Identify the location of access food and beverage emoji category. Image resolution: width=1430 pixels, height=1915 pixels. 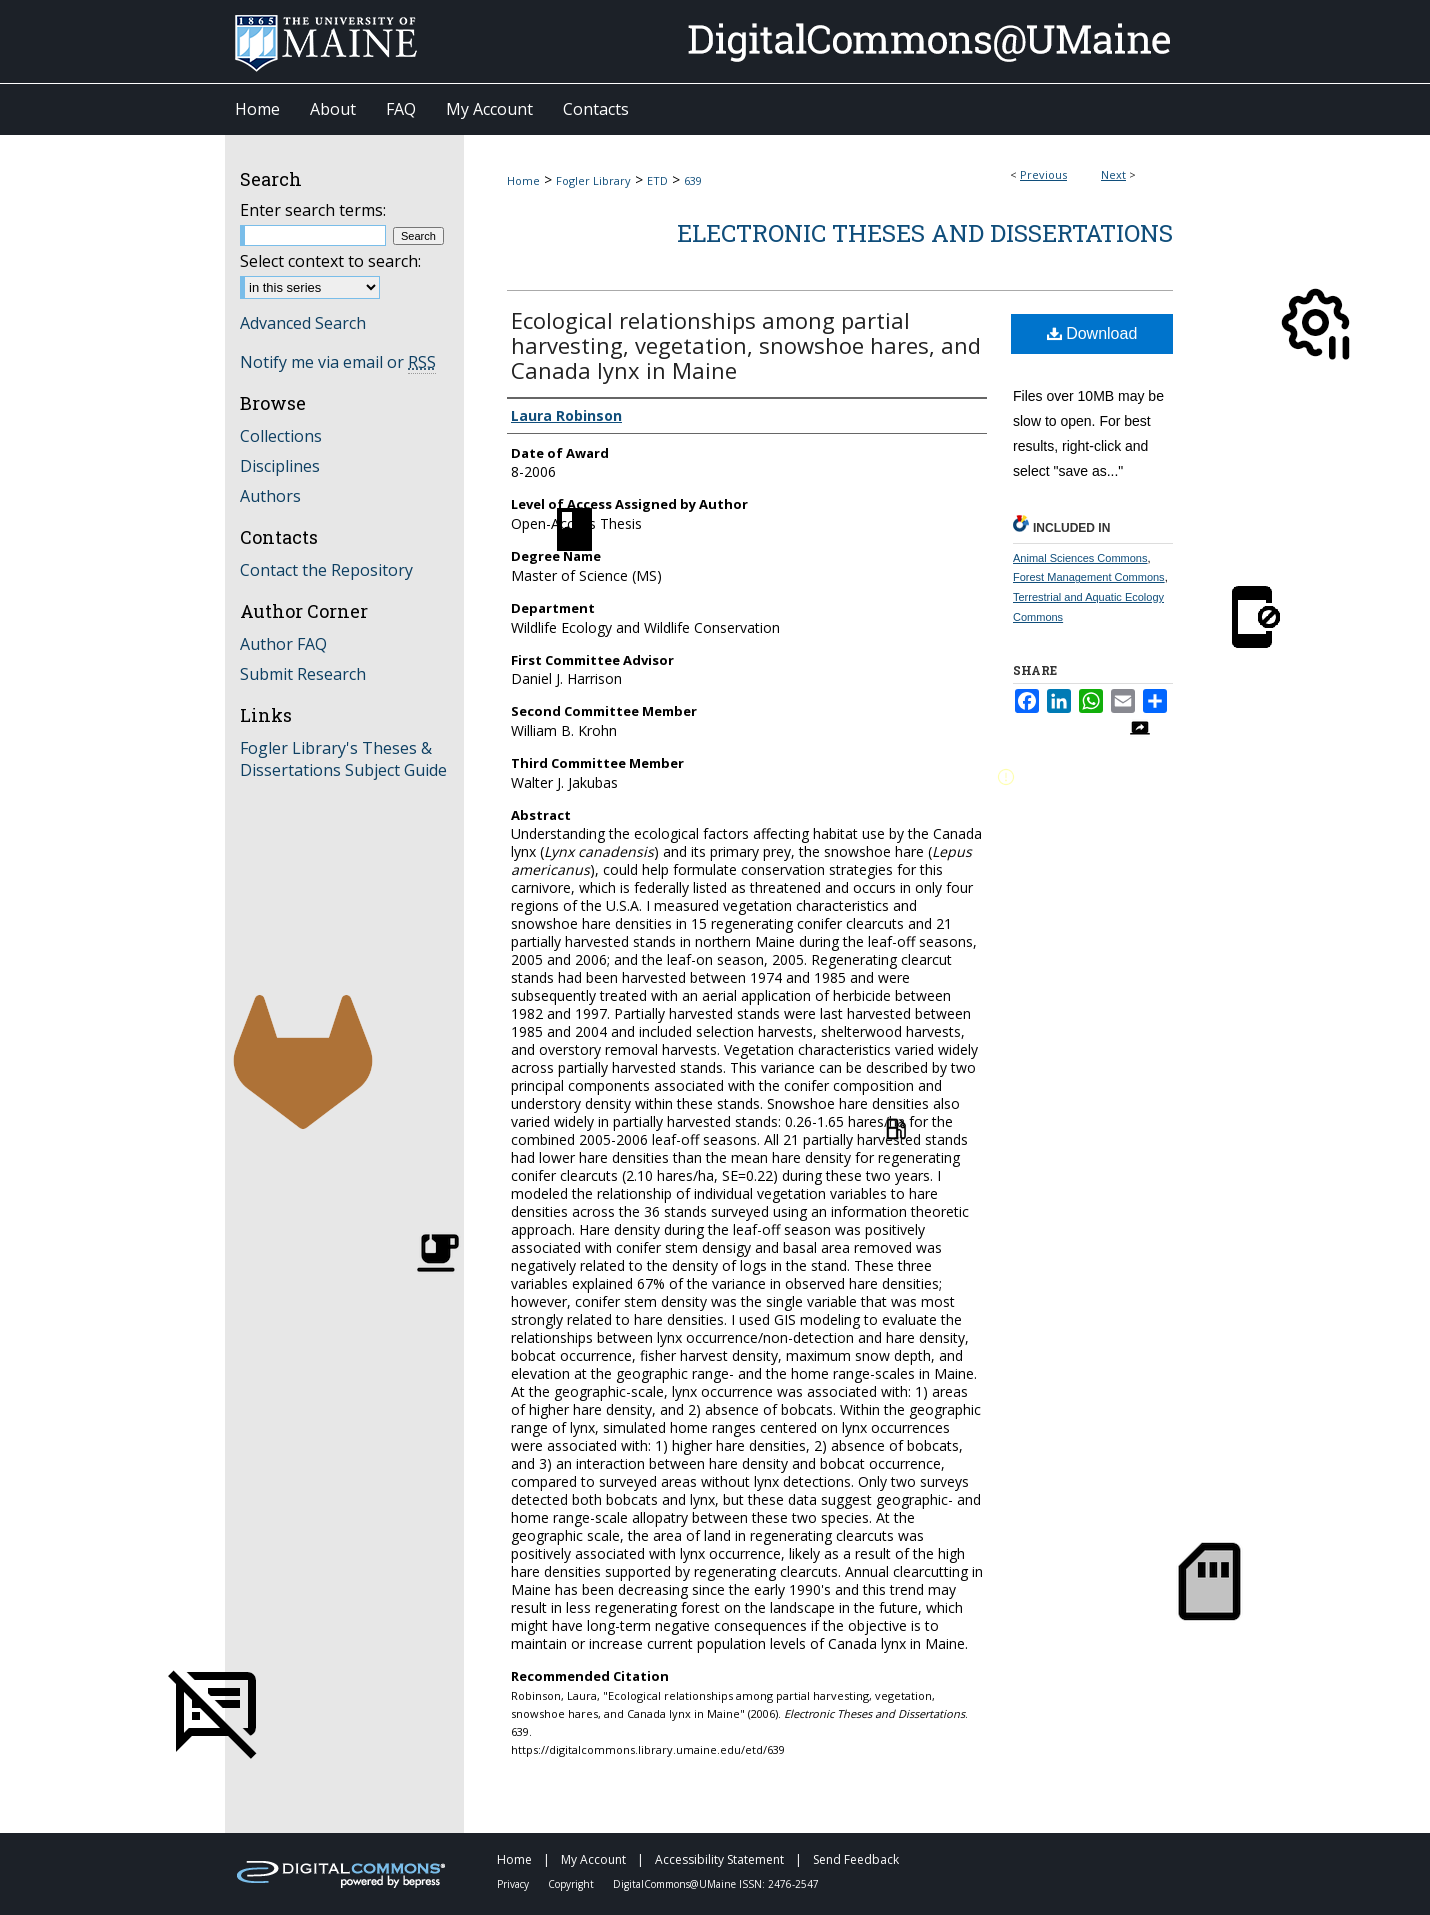
(438, 1253).